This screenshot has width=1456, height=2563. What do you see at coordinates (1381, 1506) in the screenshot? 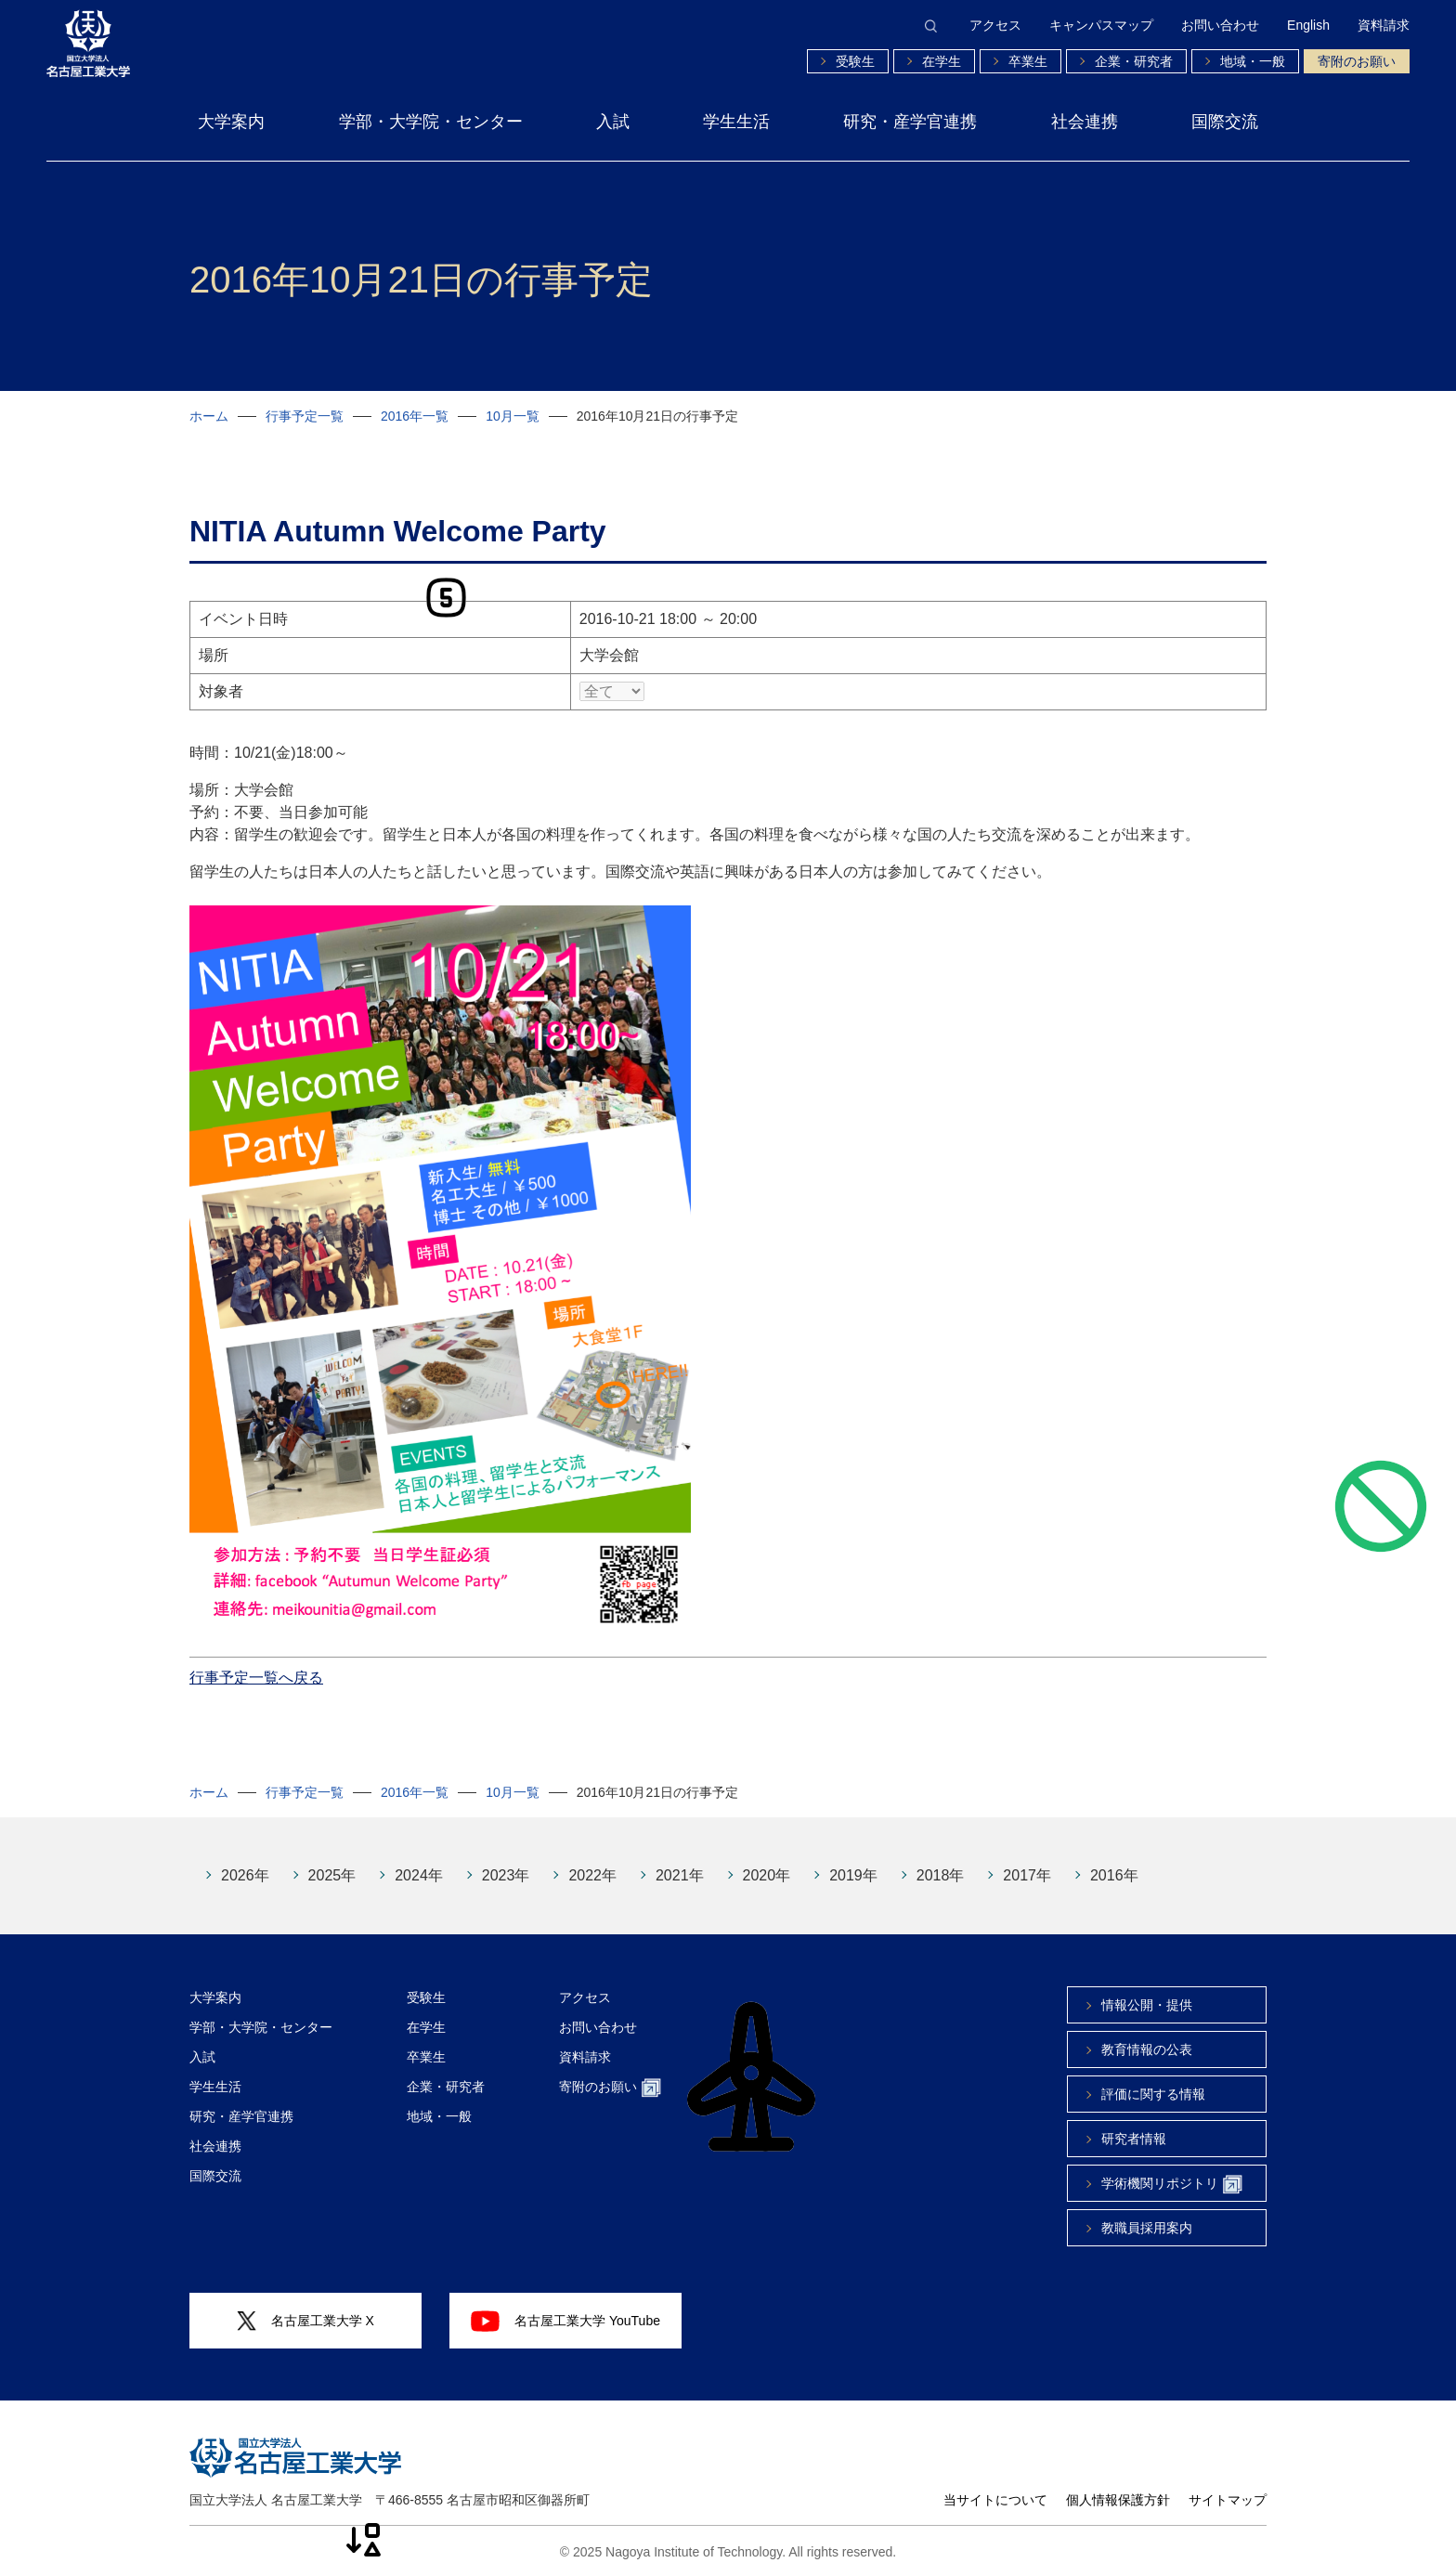
I see `indicates blocked or prohibited action` at bounding box center [1381, 1506].